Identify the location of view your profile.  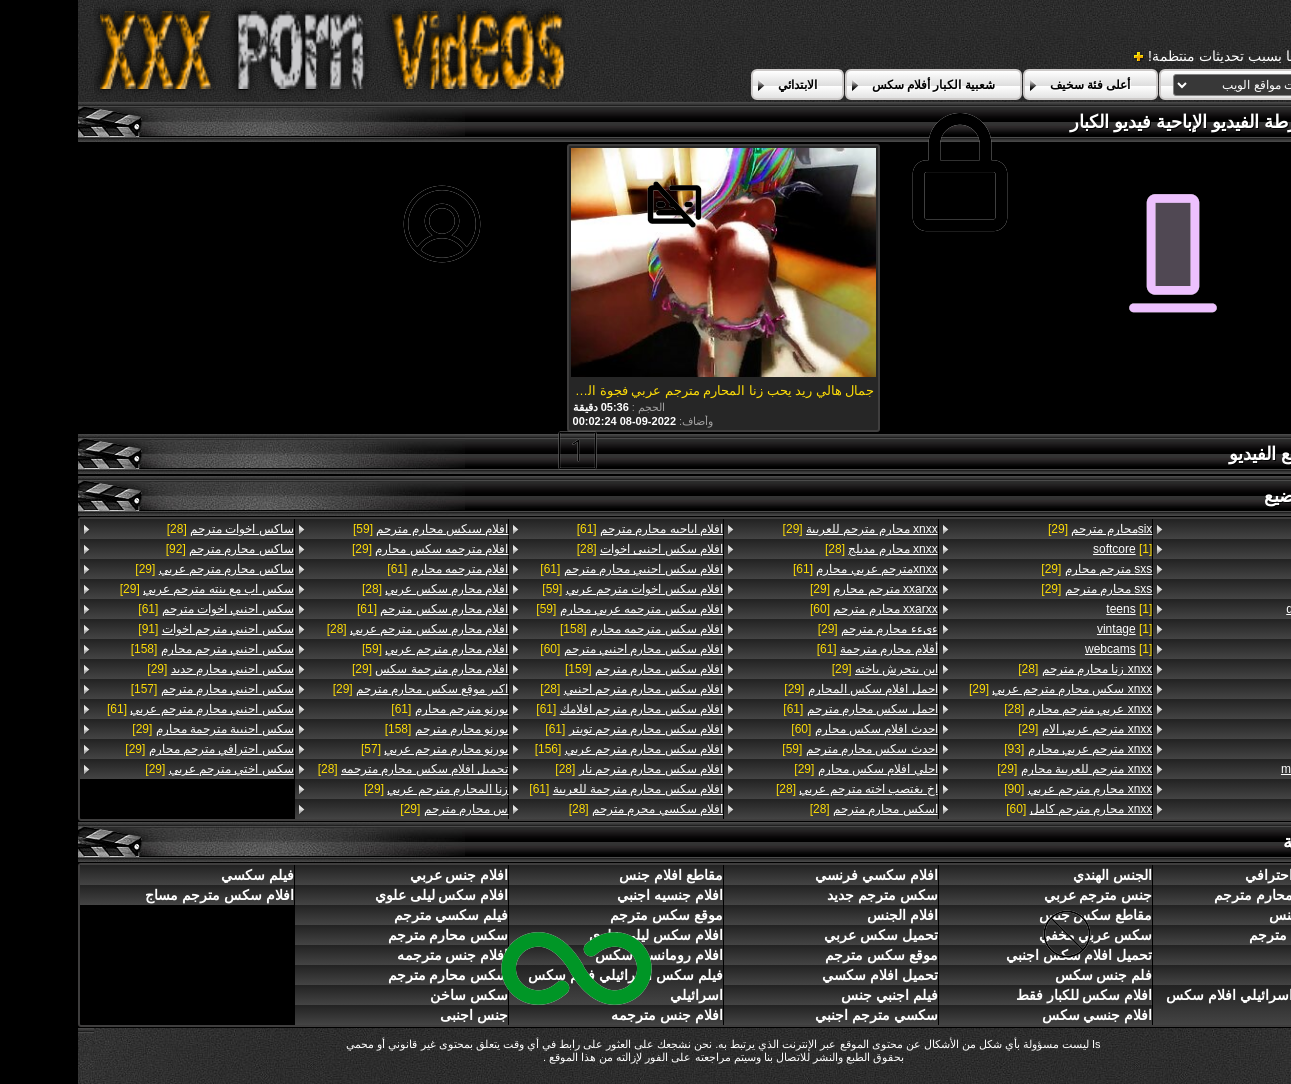
(442, 224).